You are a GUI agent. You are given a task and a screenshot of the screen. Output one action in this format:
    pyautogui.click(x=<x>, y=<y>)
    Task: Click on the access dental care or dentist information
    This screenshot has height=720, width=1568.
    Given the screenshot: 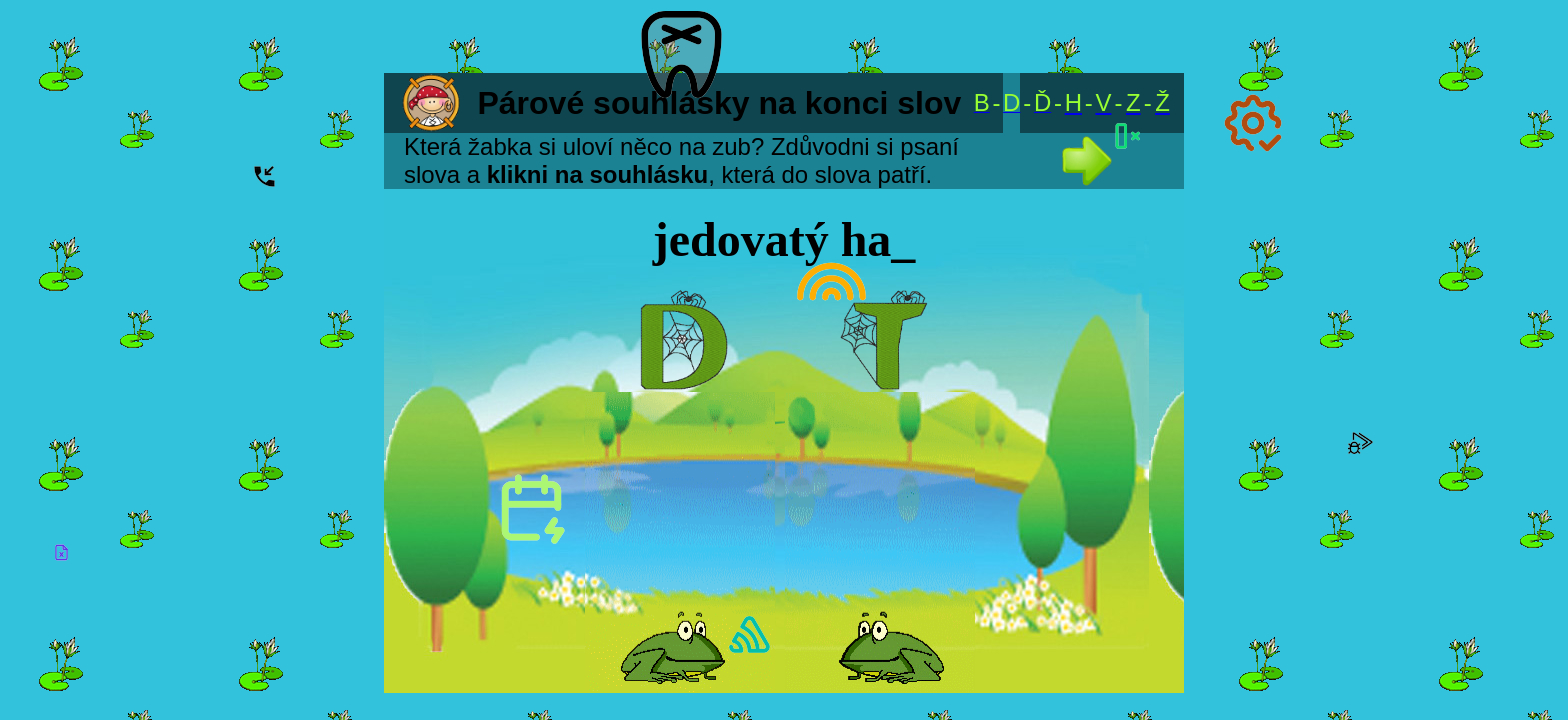 What is the action you would take?
    pyautogui.click(x=681, y=54)
    